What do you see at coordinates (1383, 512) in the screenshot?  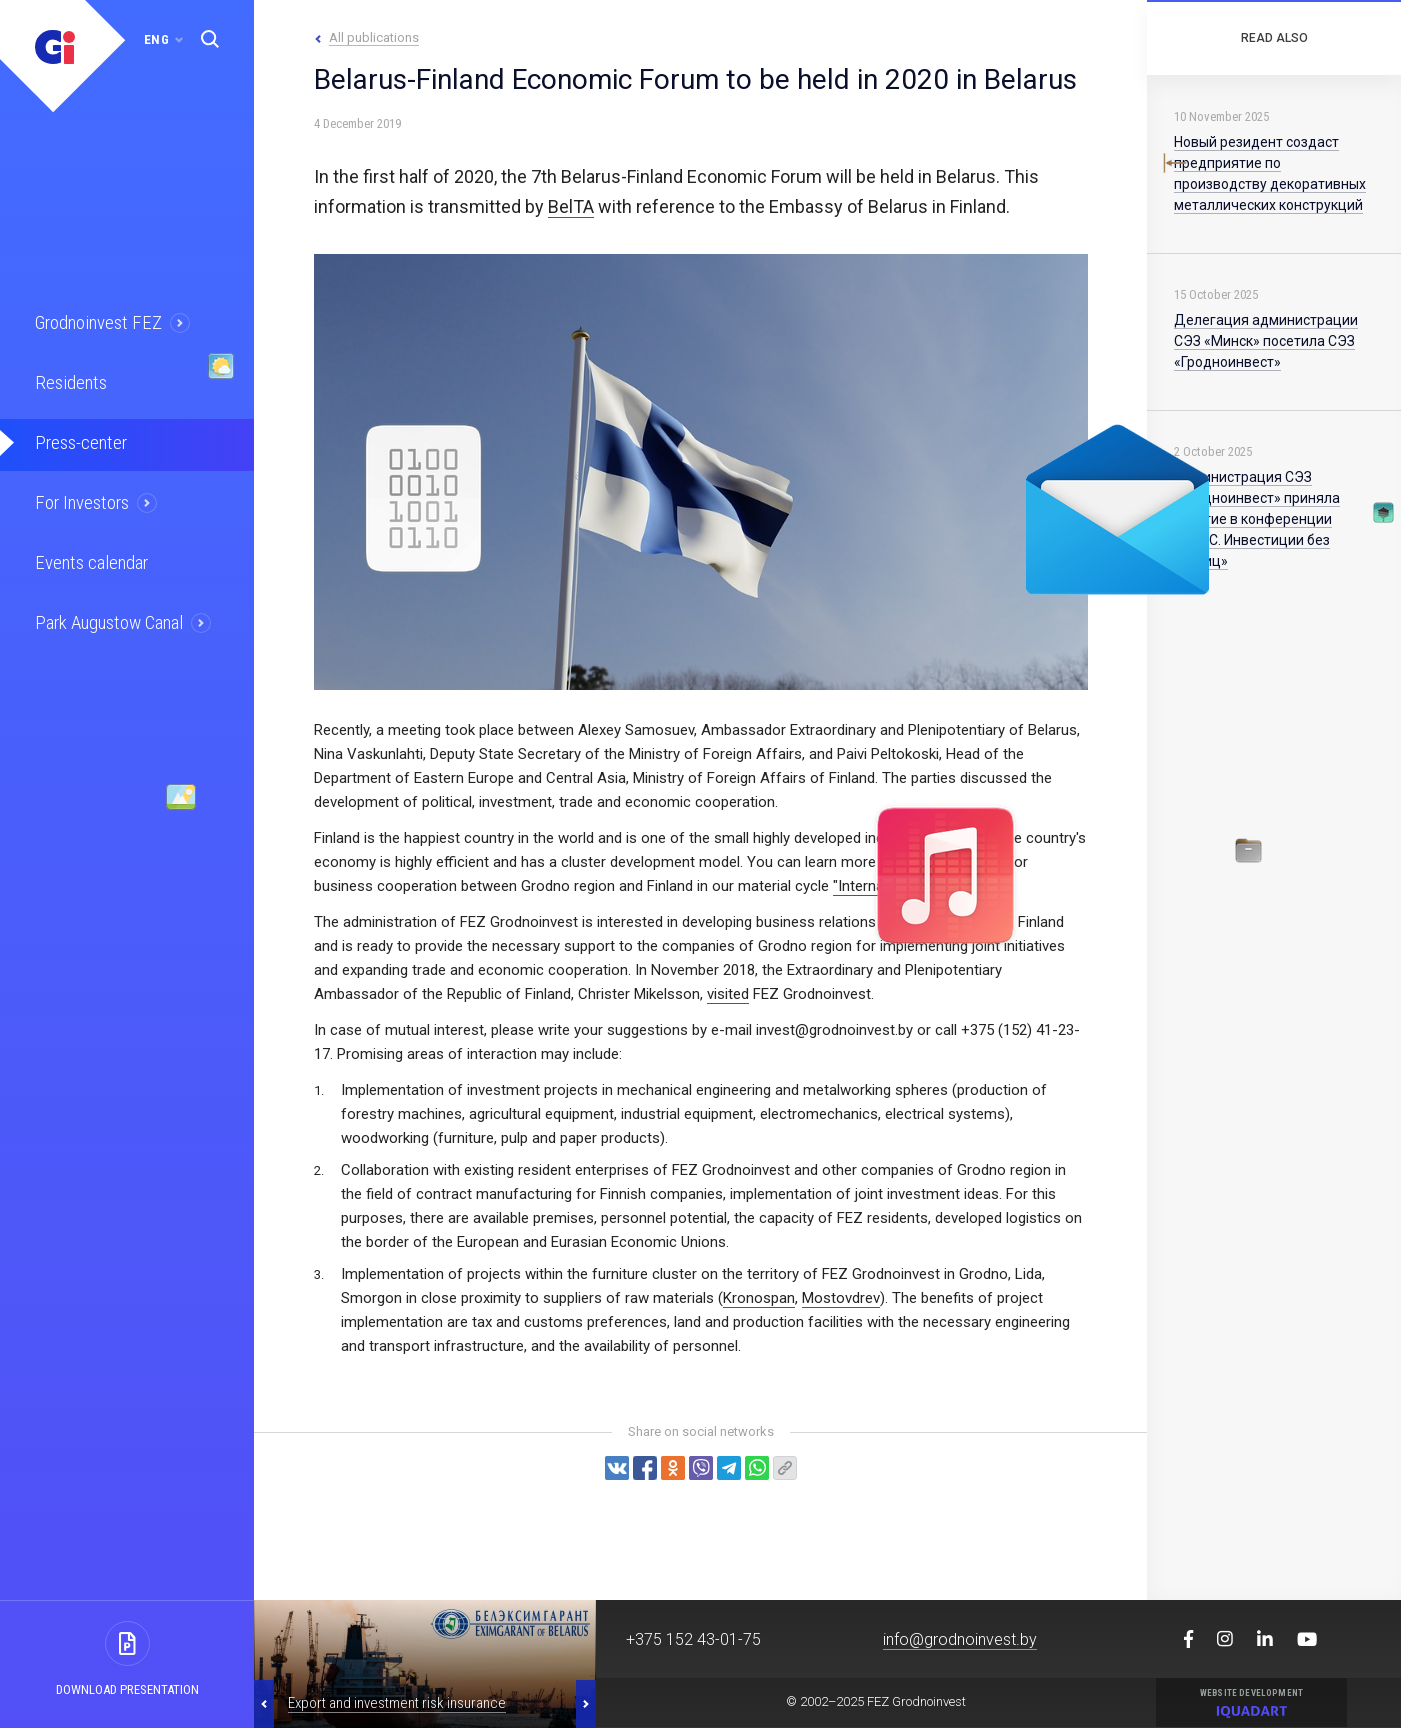 I see `launch the GNOME Mines puzzle game` at bounding box center [1383, 512].